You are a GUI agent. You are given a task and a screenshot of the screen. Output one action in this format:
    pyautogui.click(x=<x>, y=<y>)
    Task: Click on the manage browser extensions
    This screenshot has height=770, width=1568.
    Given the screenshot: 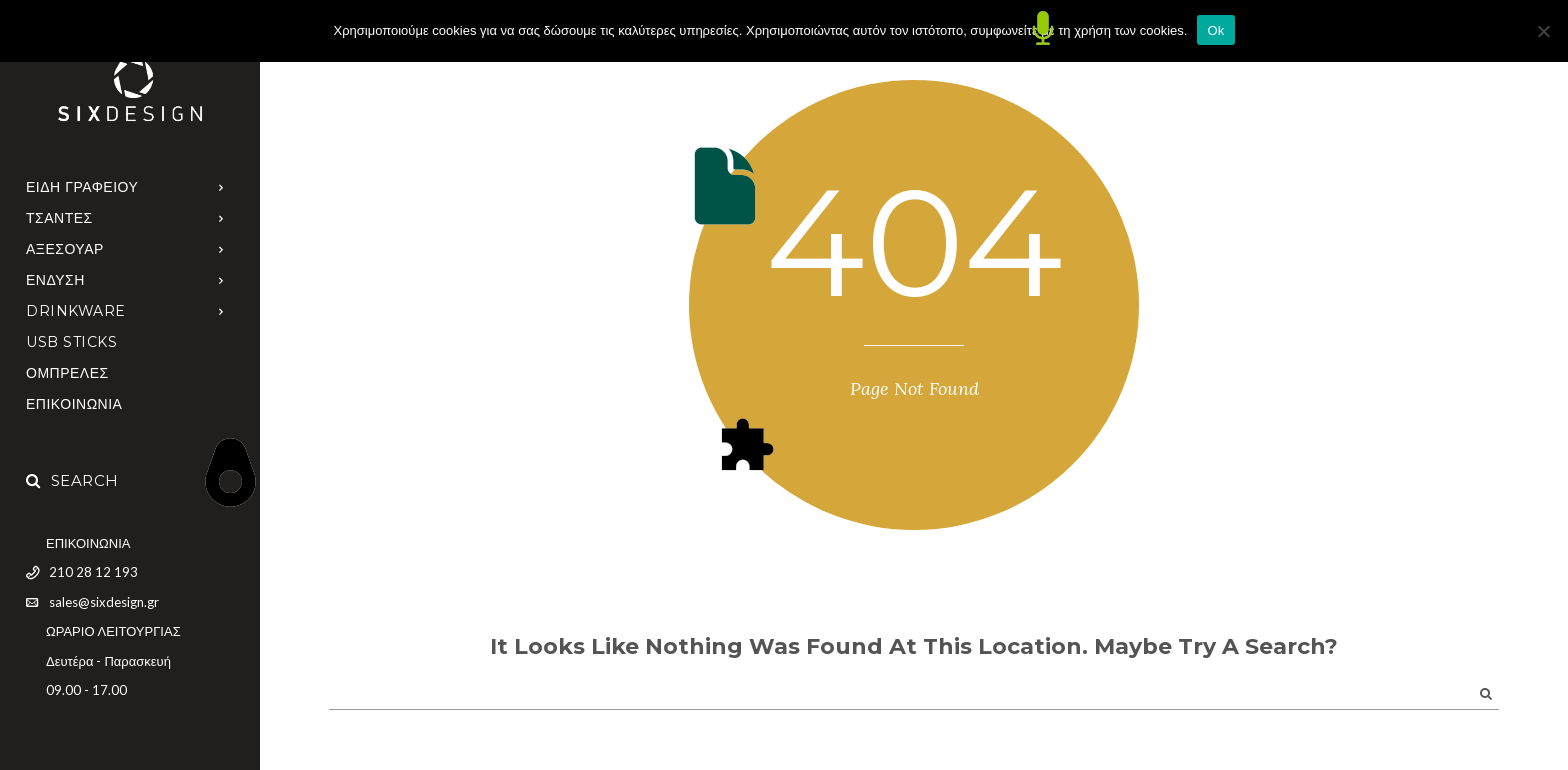 What is the action you would take?
    pyautogui.click(x=746, y=445)
    